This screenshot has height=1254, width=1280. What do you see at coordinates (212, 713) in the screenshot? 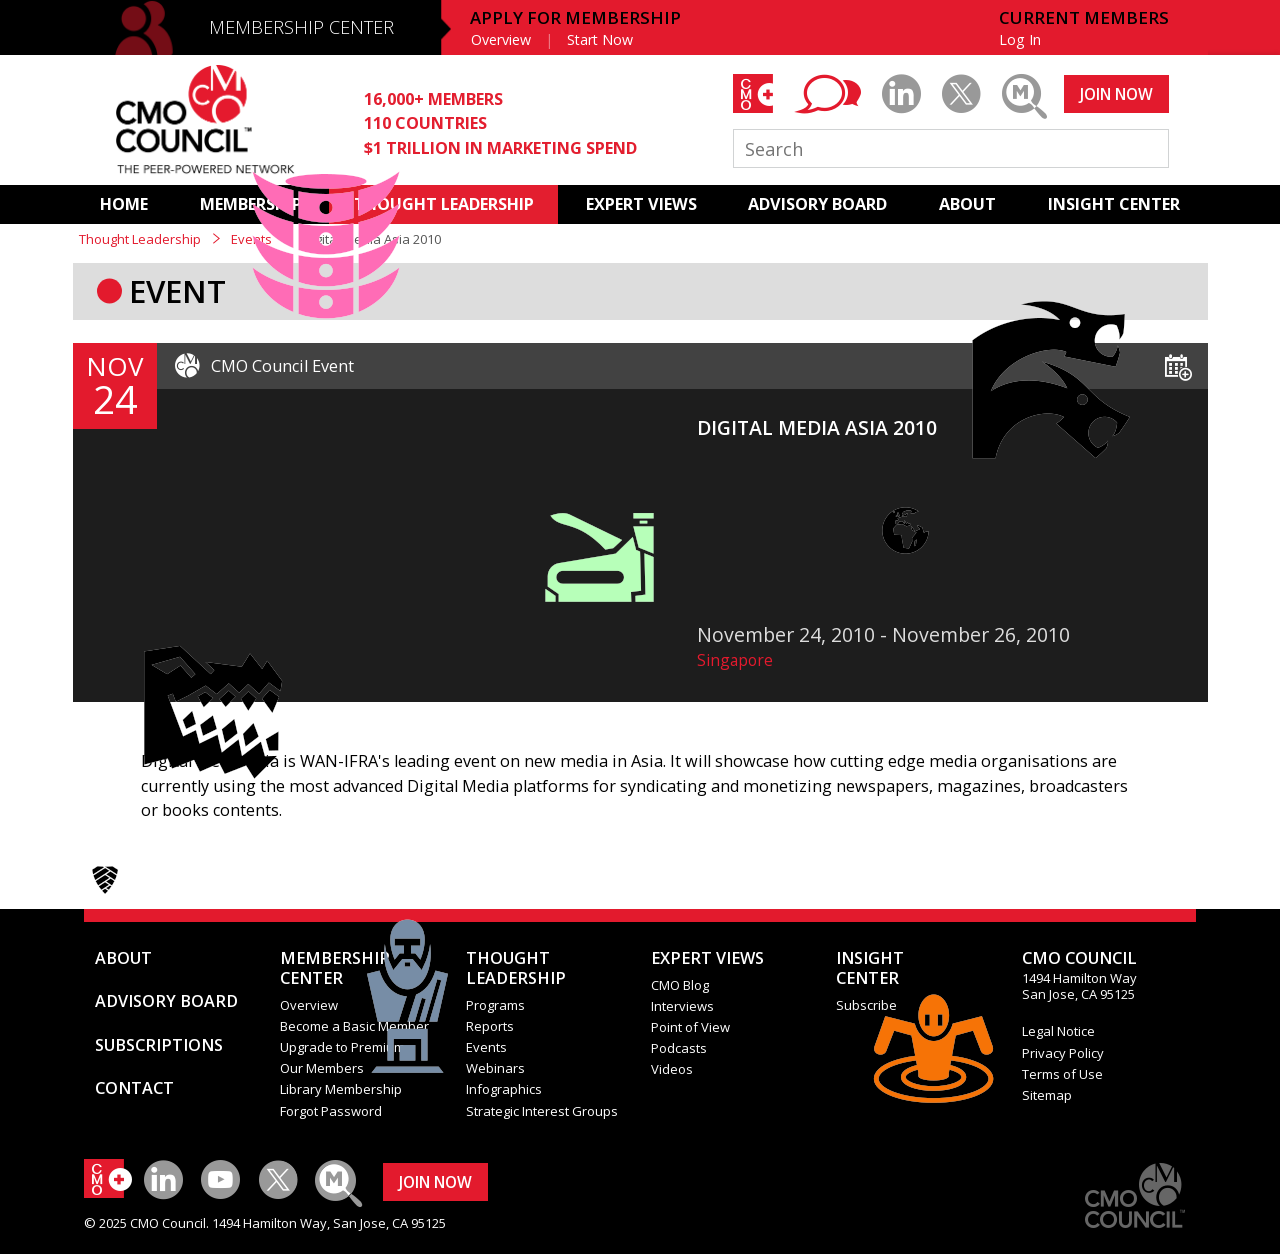
I see `indicates a danger or hazard zone in a game` at bounding box center [212, 713].